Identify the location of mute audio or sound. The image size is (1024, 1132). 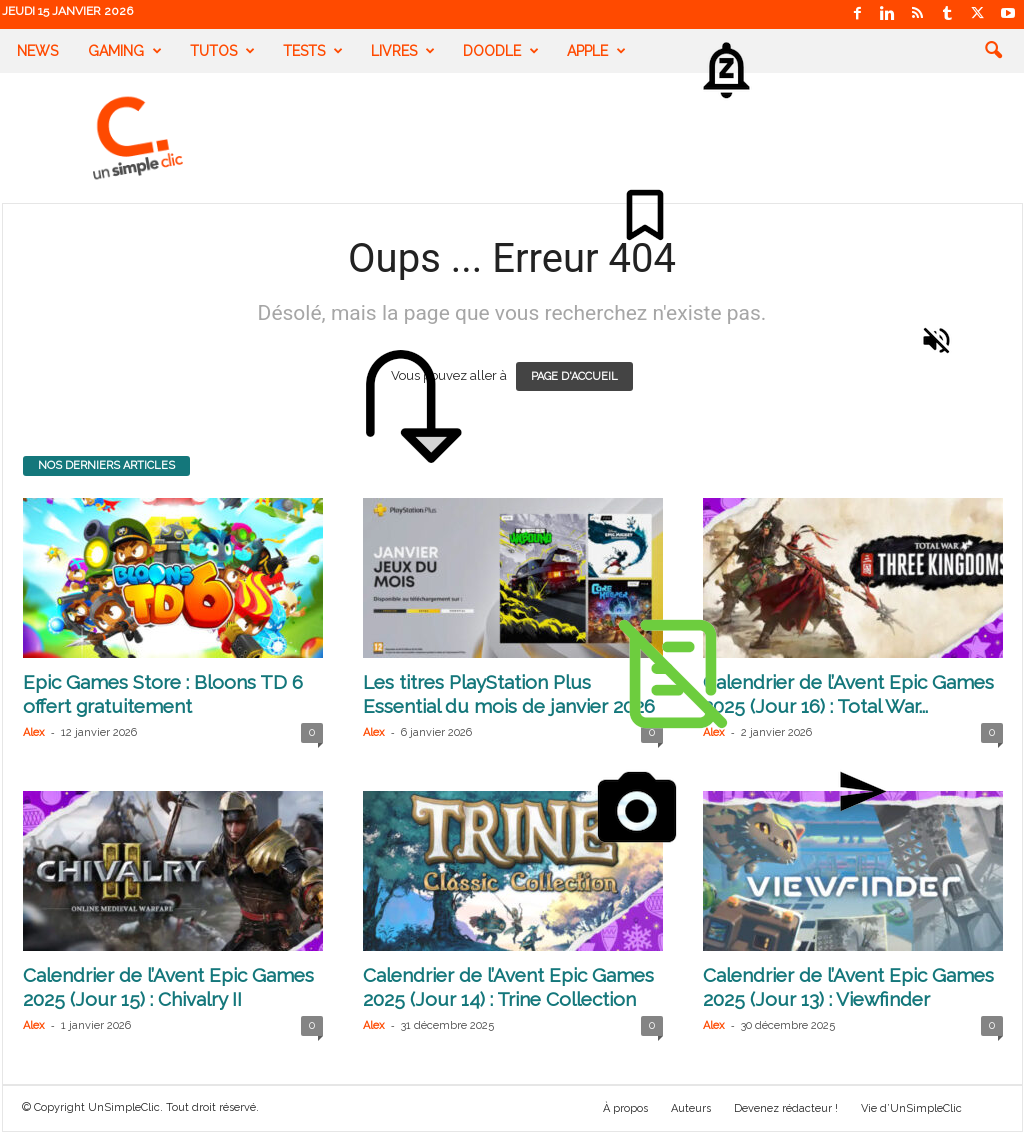
(936, 340).